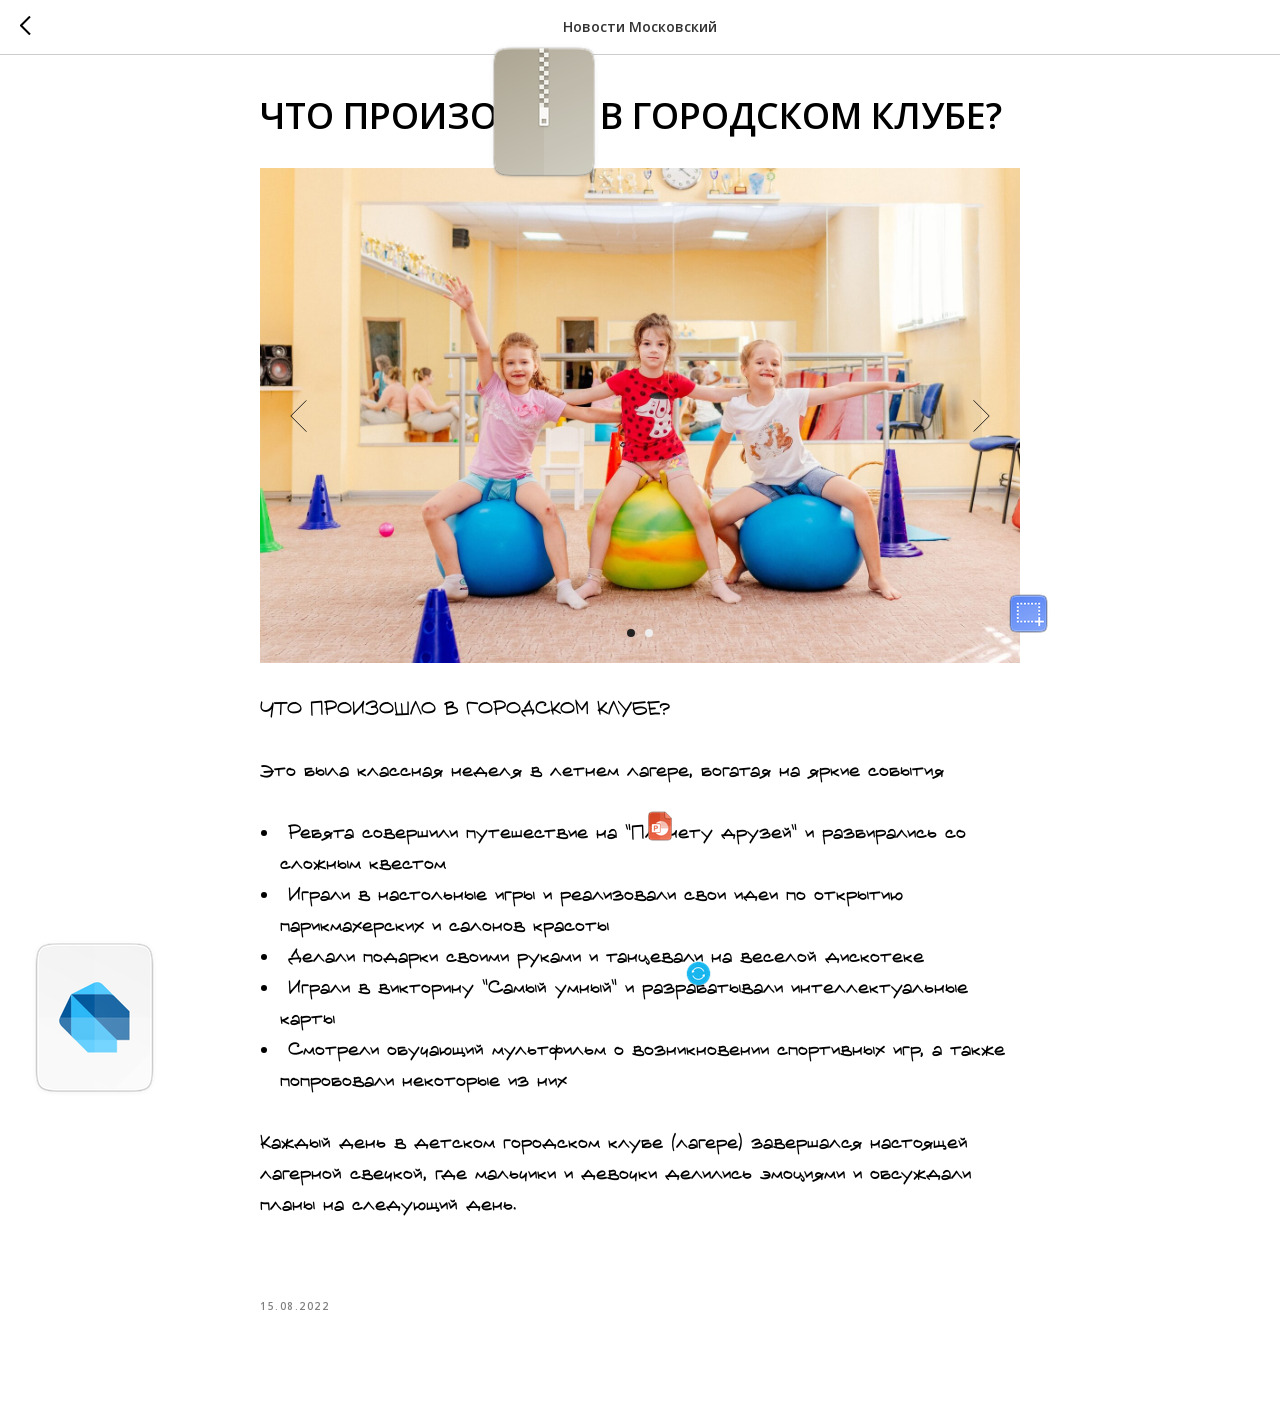 This screenshot has height=1410, width=1280. Describe the element at coordinates (94, 1017) in the screenshot. I see `indicates a Dart programming language file` at that location.